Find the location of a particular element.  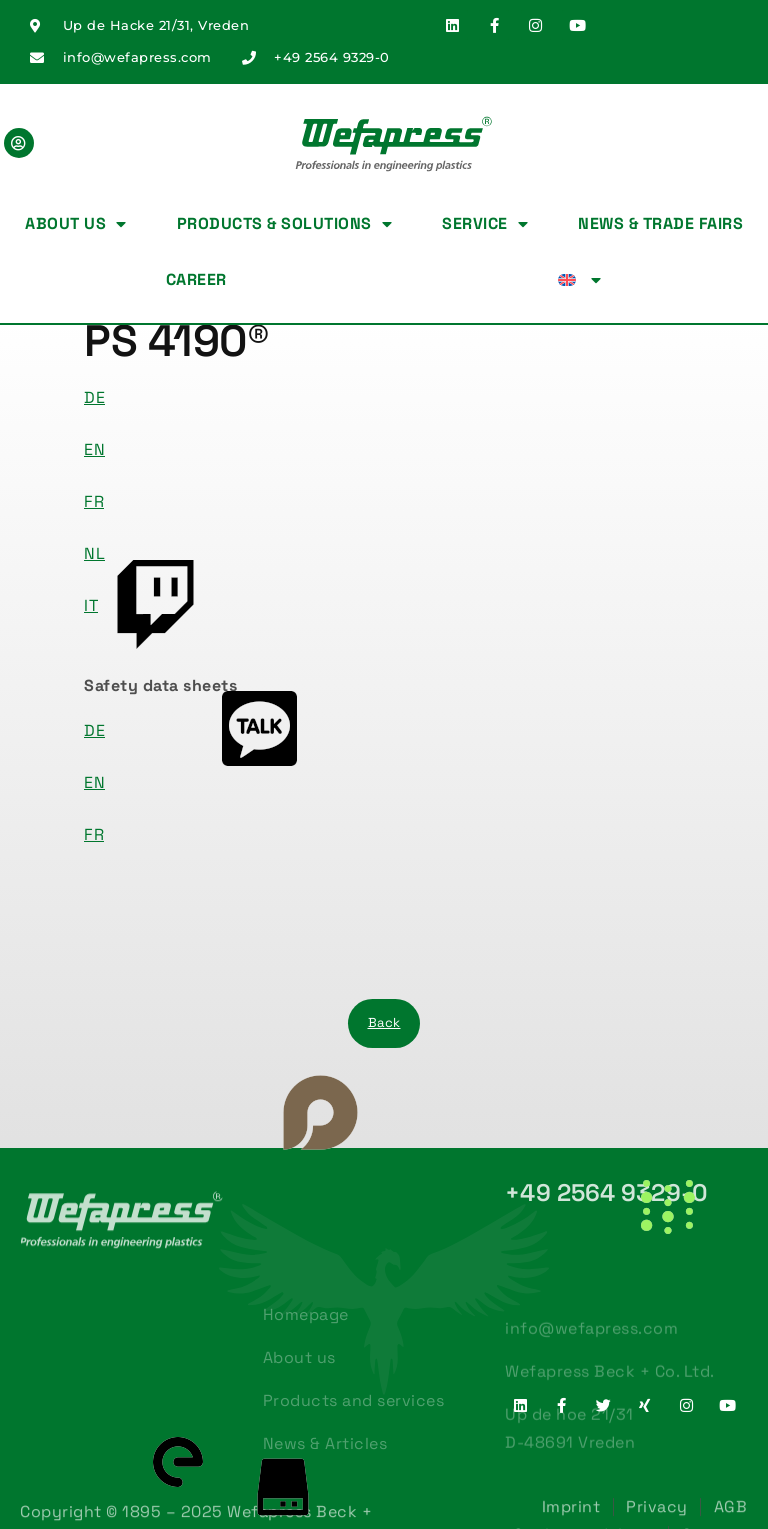

open microsoft loop app is located at coordinates (320, 1112).